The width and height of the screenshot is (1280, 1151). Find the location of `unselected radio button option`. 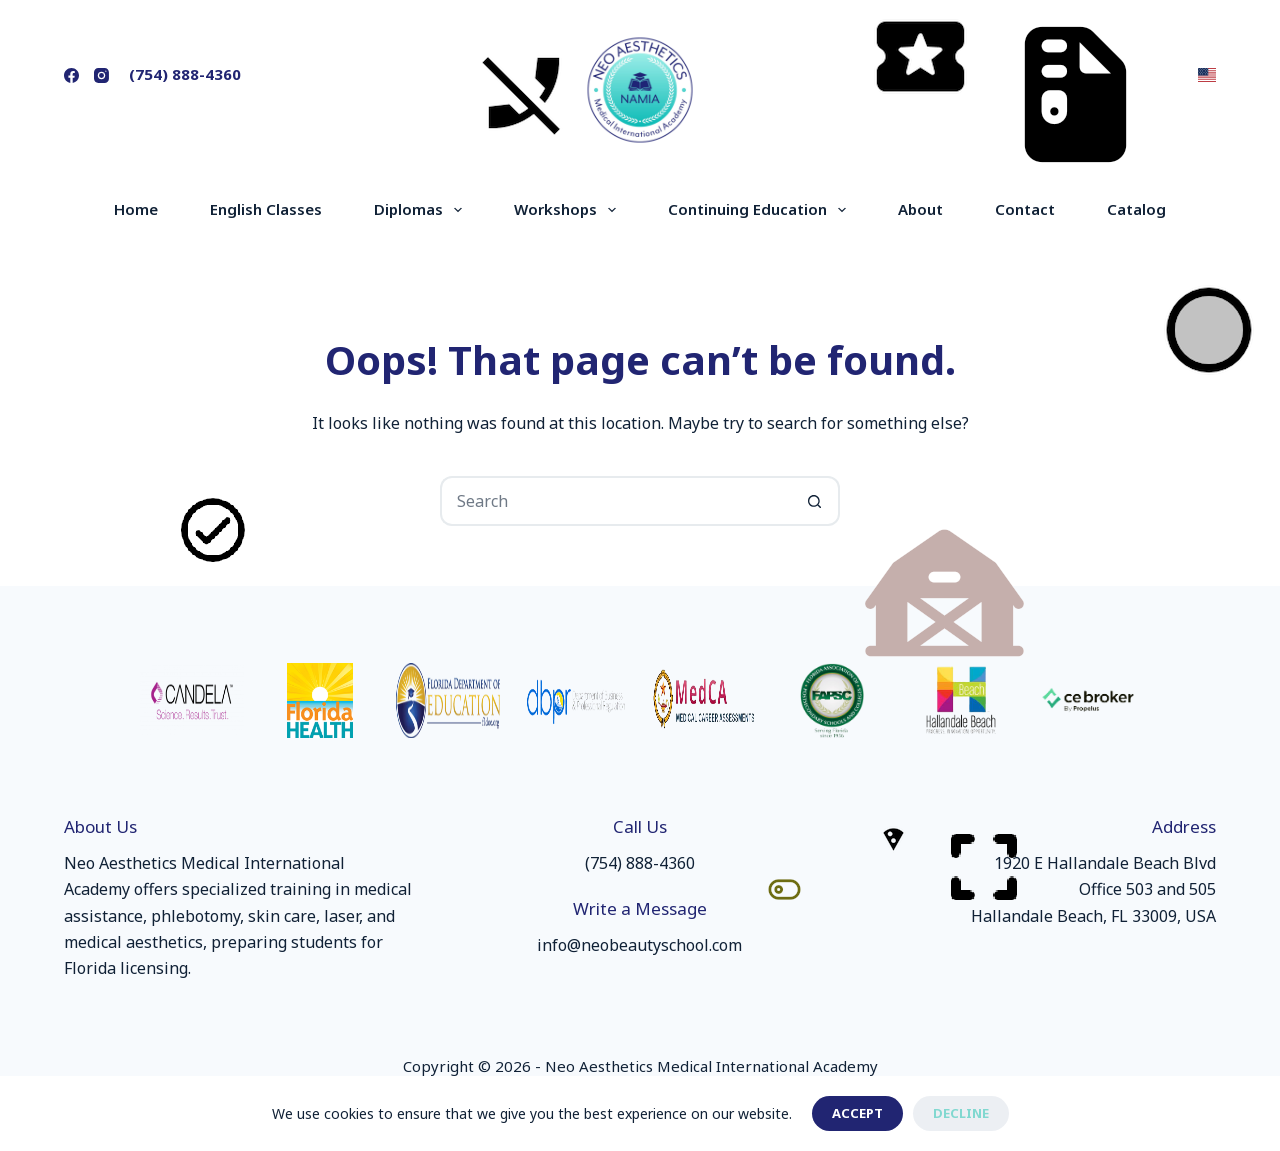

unselected radio button option is located at coordinates (1209, 330).